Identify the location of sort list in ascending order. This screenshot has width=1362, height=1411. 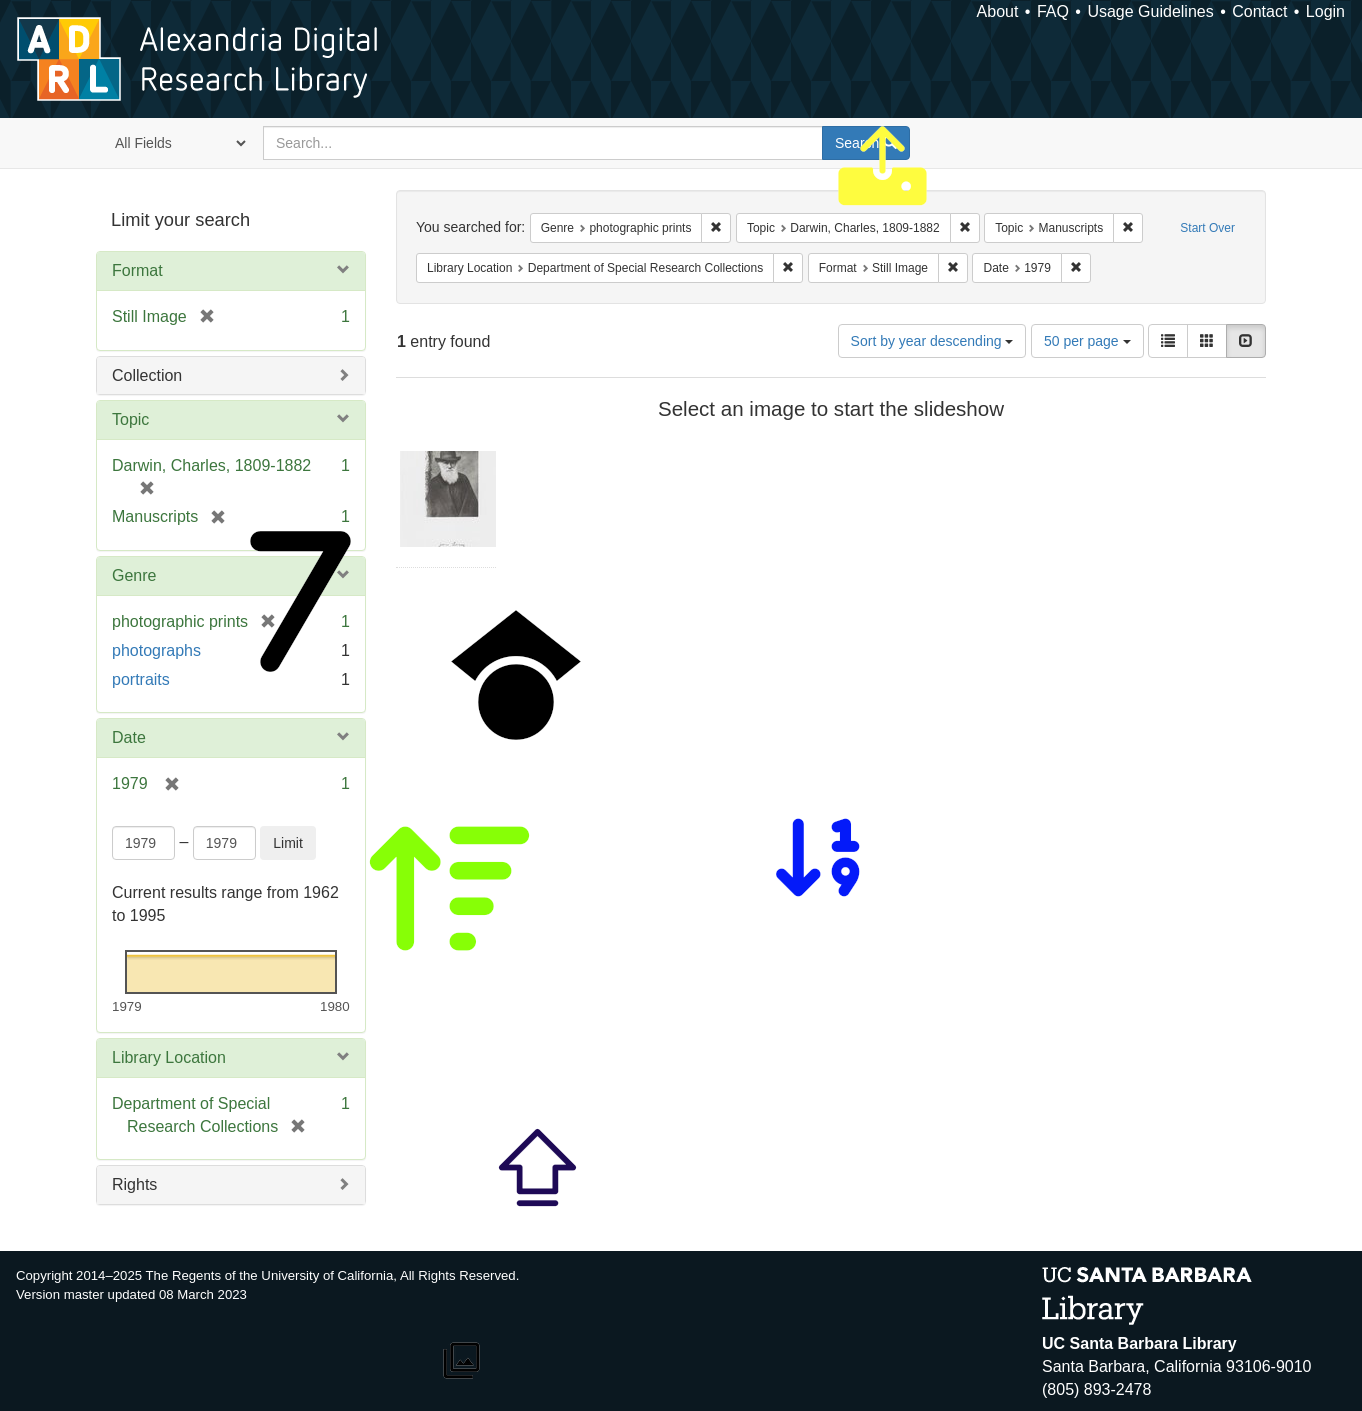
(449, 888).